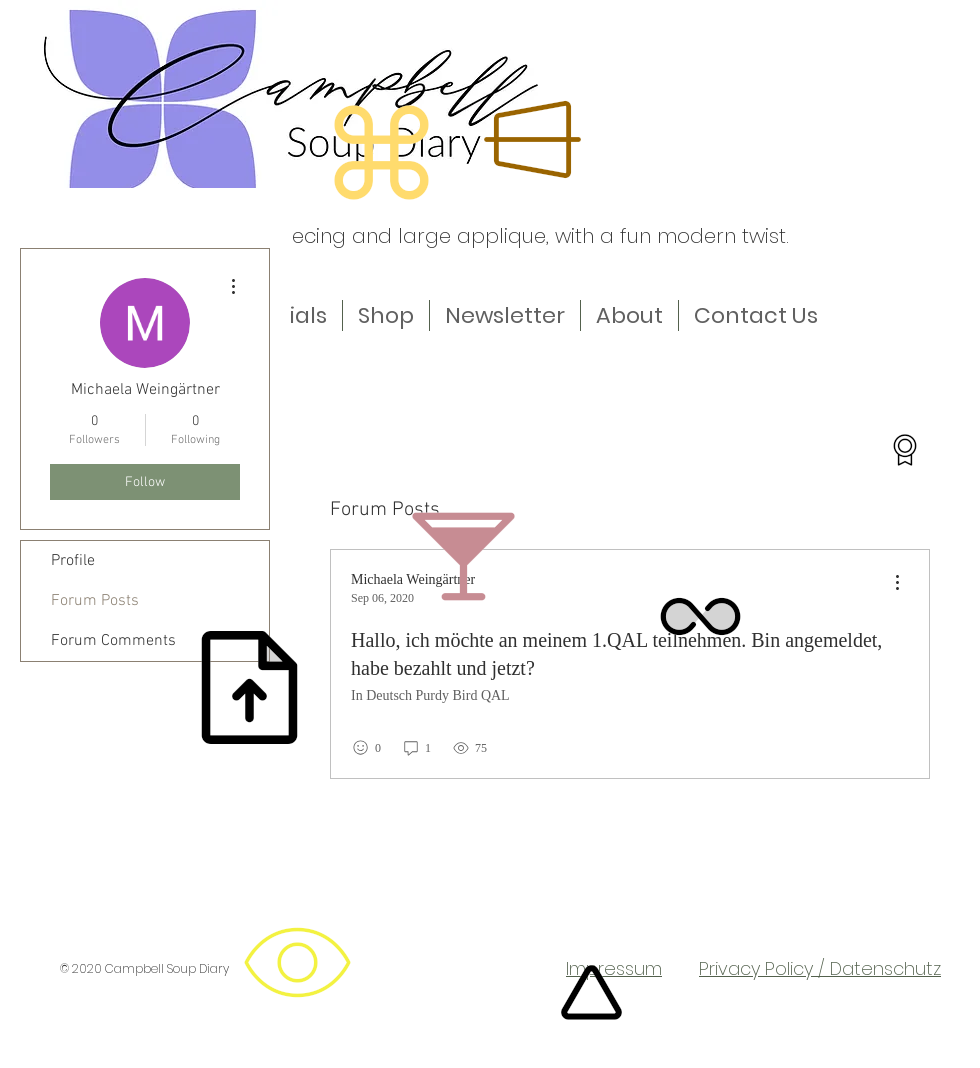 This screenshot has width=980, height=1068. I want to click on view achievements or awards, so click(905, 450).